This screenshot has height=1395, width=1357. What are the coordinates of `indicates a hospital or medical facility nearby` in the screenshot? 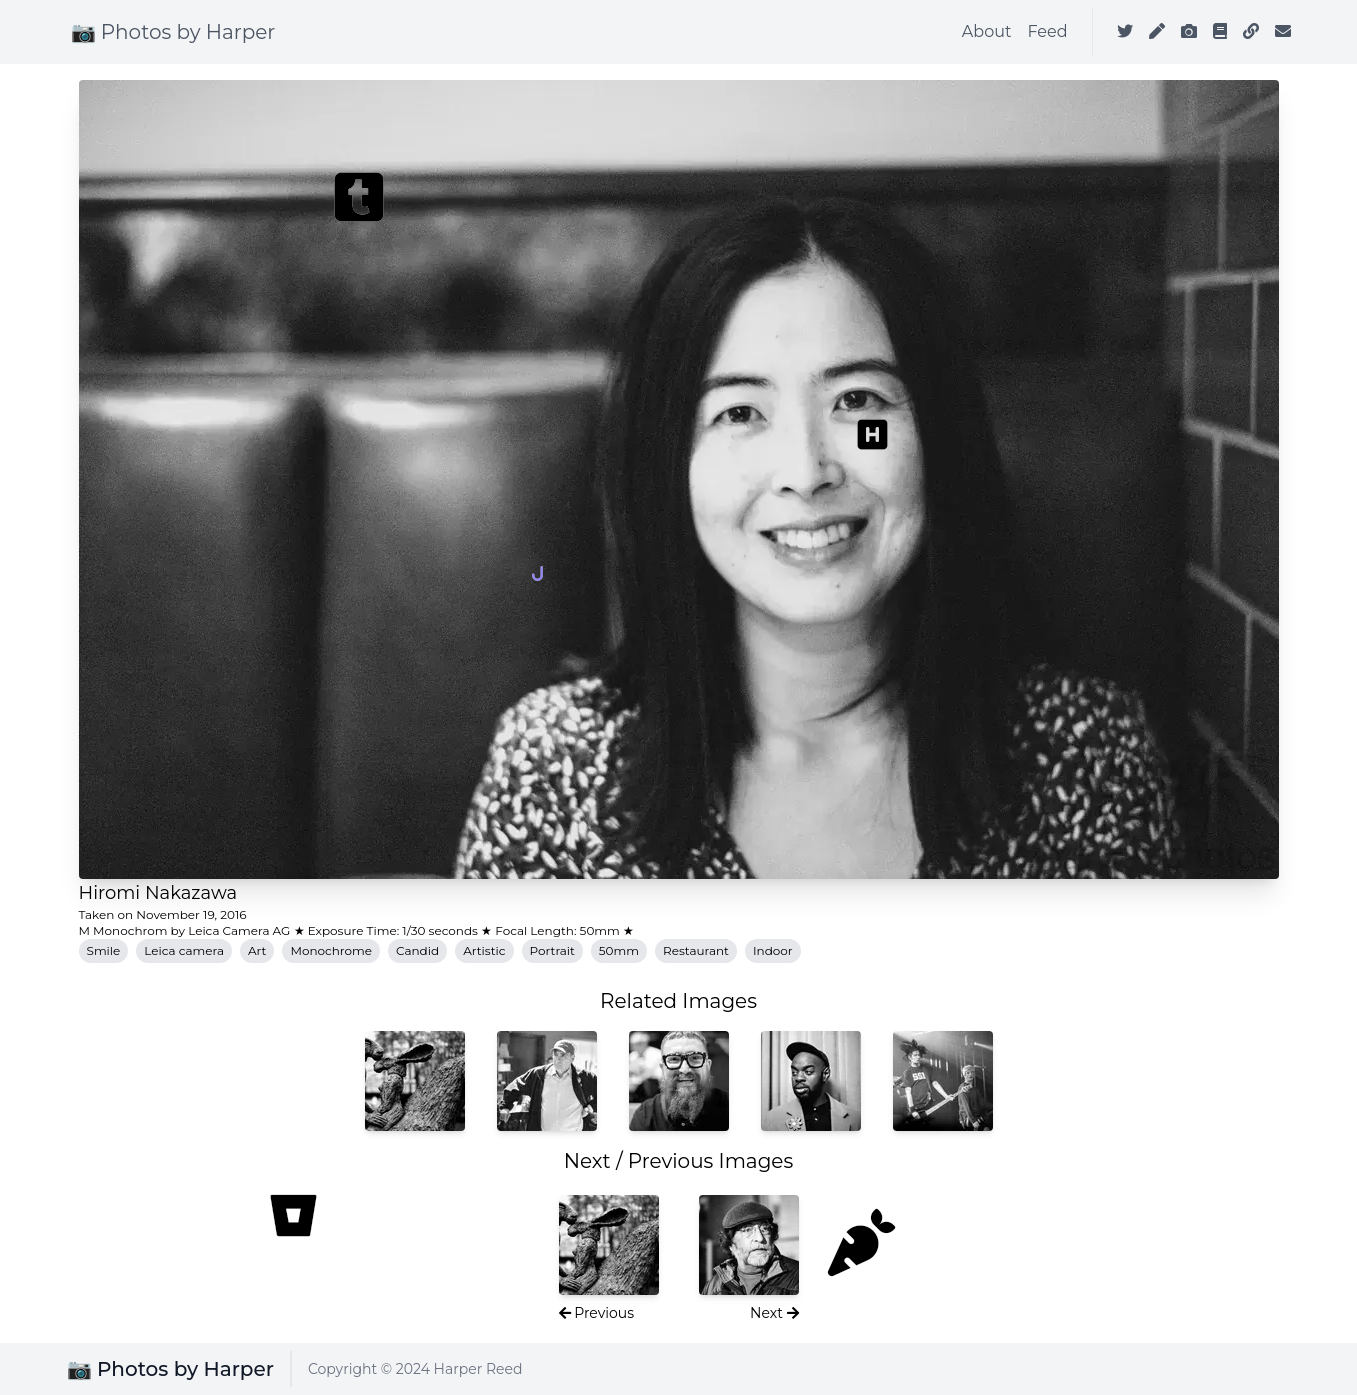 It's located at (872, 434).